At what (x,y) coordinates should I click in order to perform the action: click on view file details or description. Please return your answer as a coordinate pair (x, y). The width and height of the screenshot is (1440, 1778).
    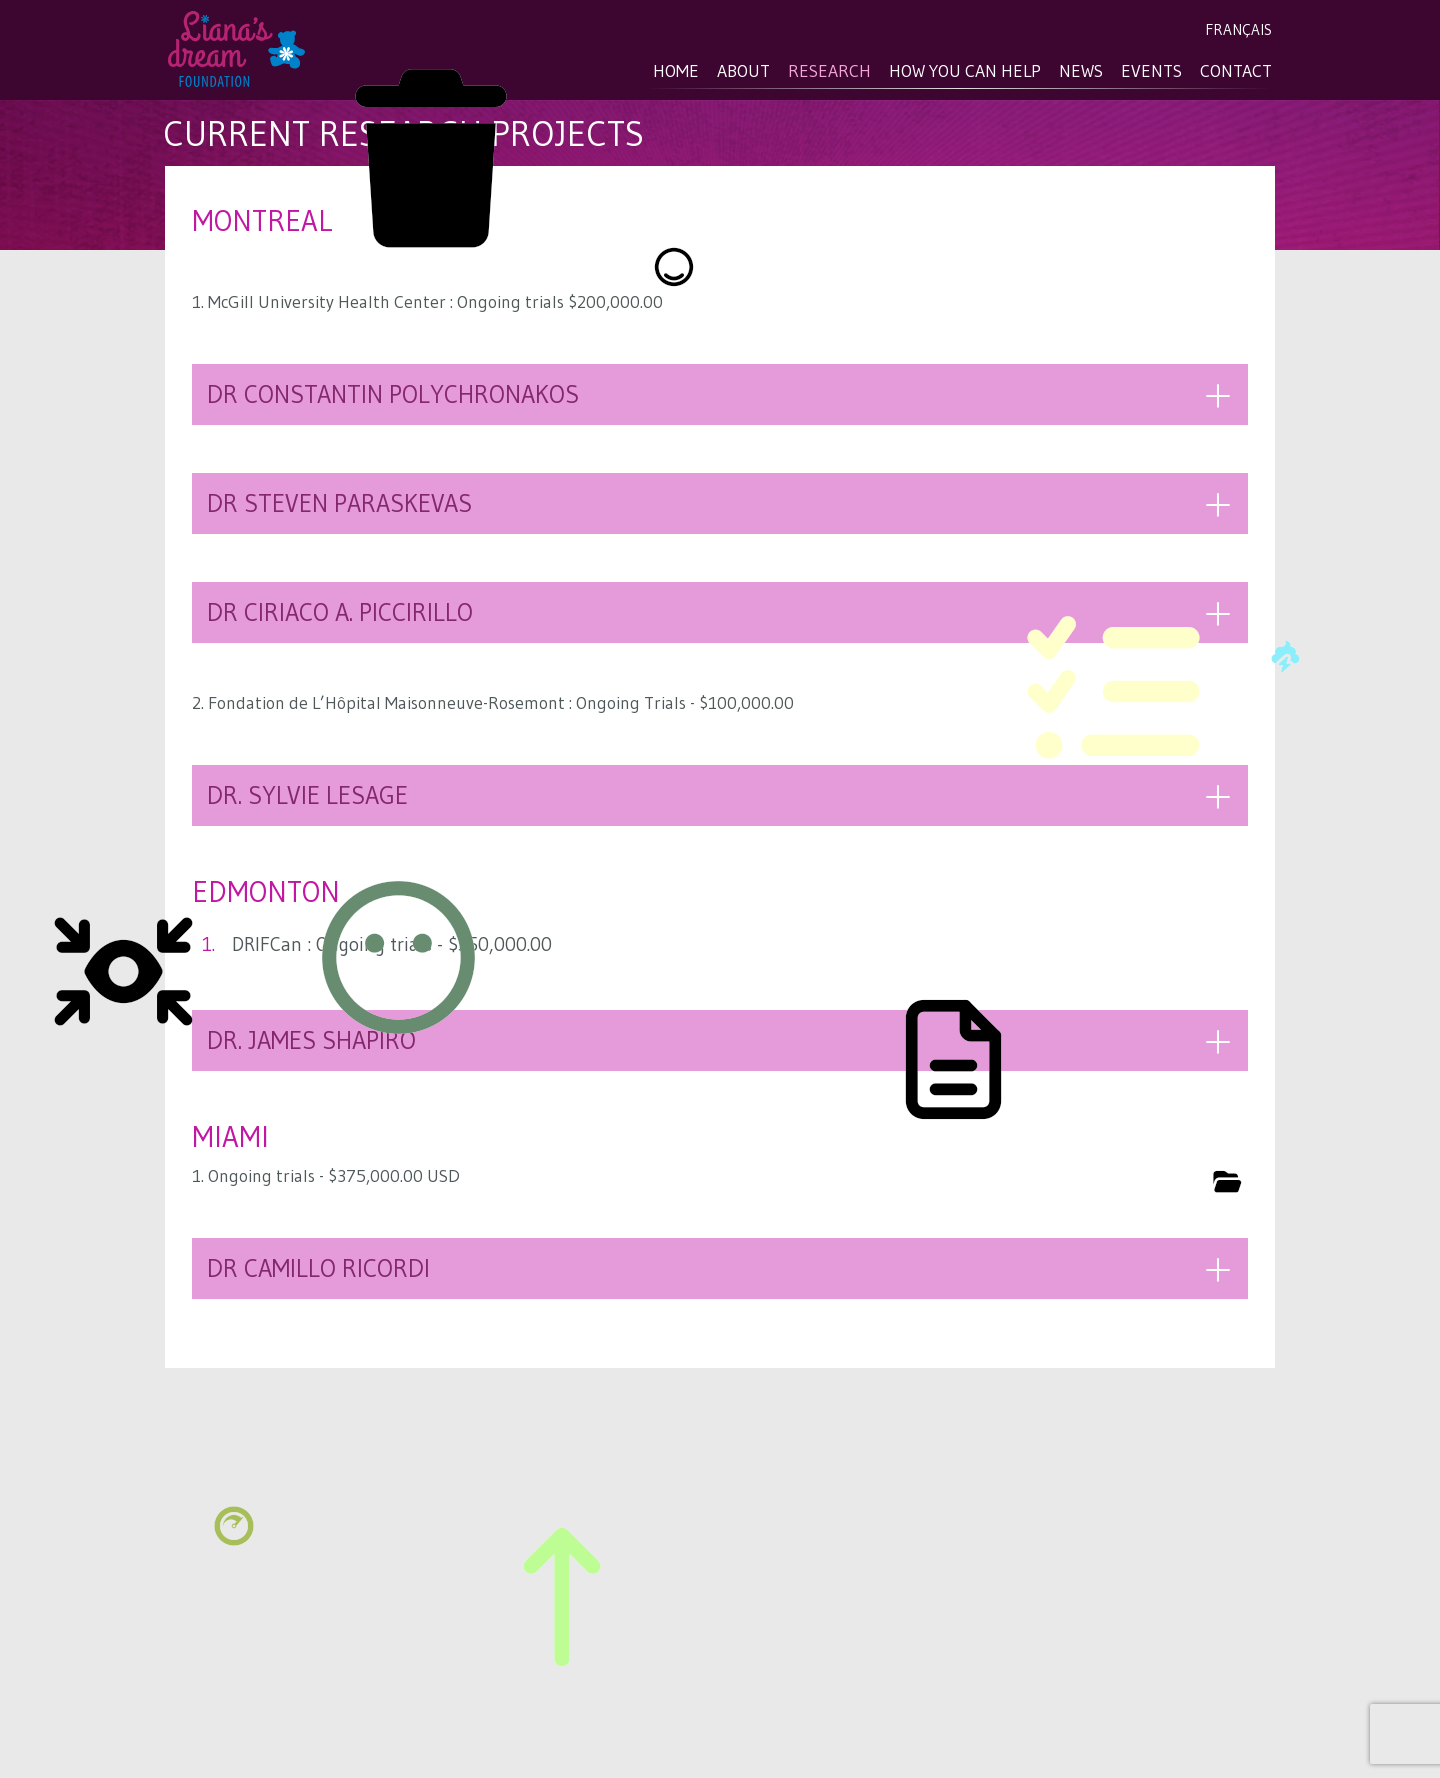
    Looking at the image, I should click on (953, 1059).